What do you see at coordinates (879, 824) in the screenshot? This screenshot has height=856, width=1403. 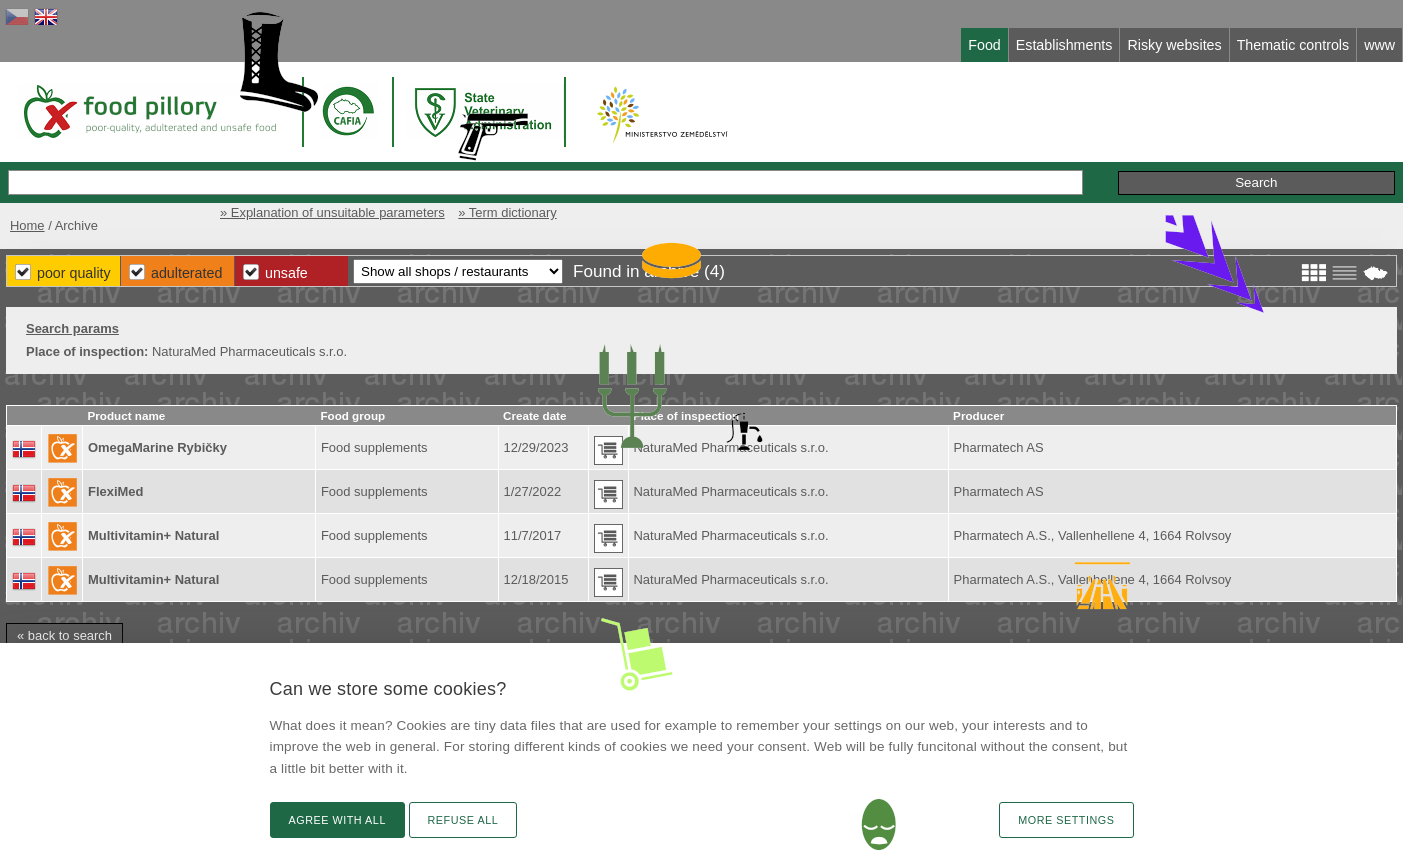 I see `indicates a sleepy or drowsy character state` at bounding box center [879, 824].